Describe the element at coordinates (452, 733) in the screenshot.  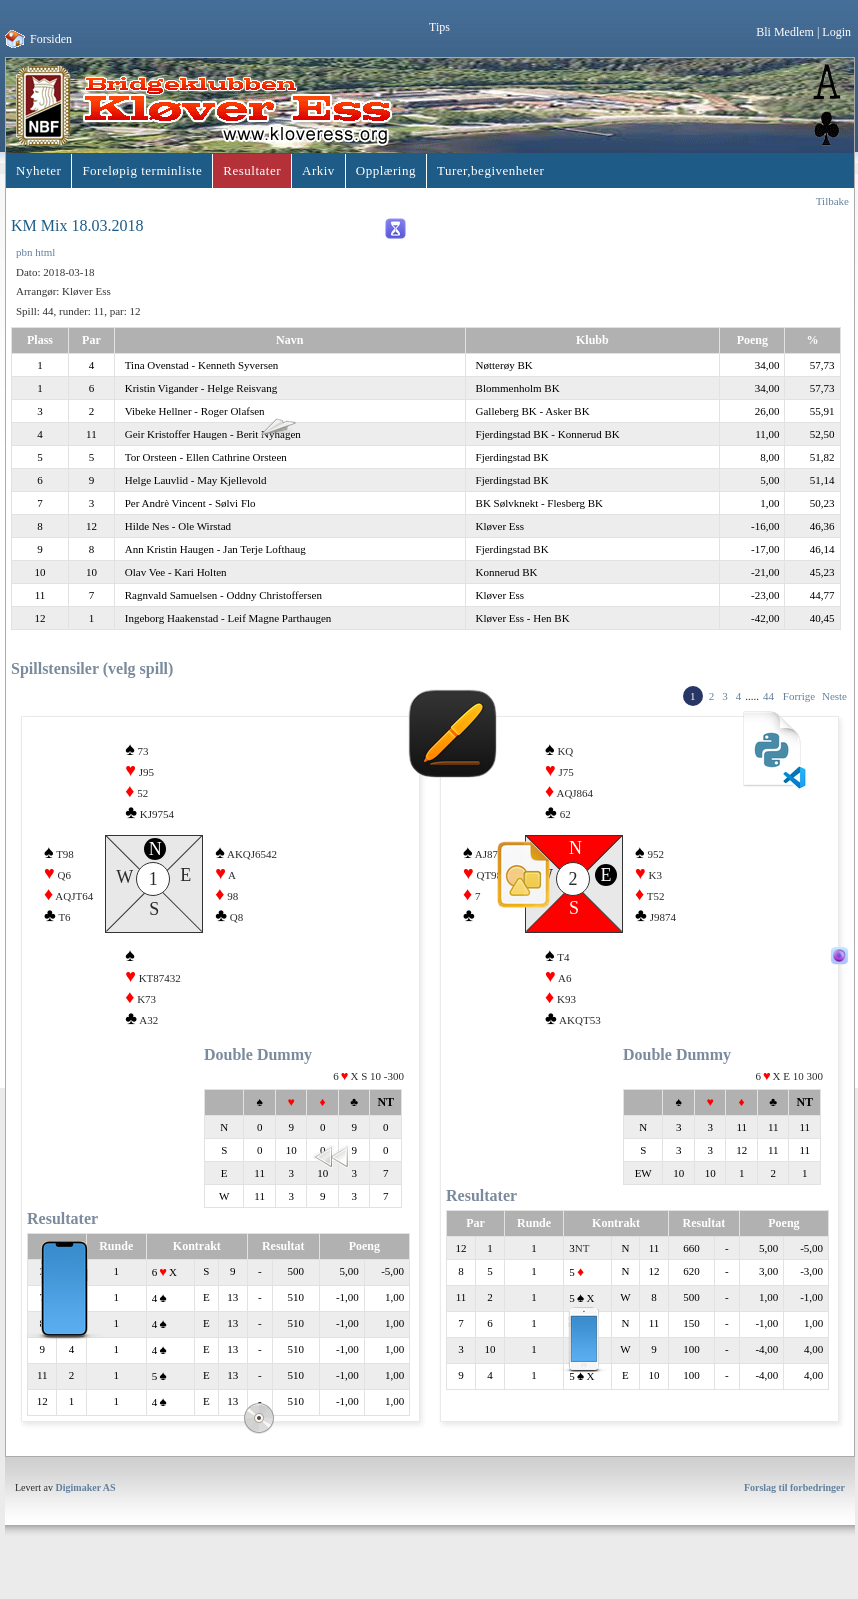
I see `open pages document editor` at that location.